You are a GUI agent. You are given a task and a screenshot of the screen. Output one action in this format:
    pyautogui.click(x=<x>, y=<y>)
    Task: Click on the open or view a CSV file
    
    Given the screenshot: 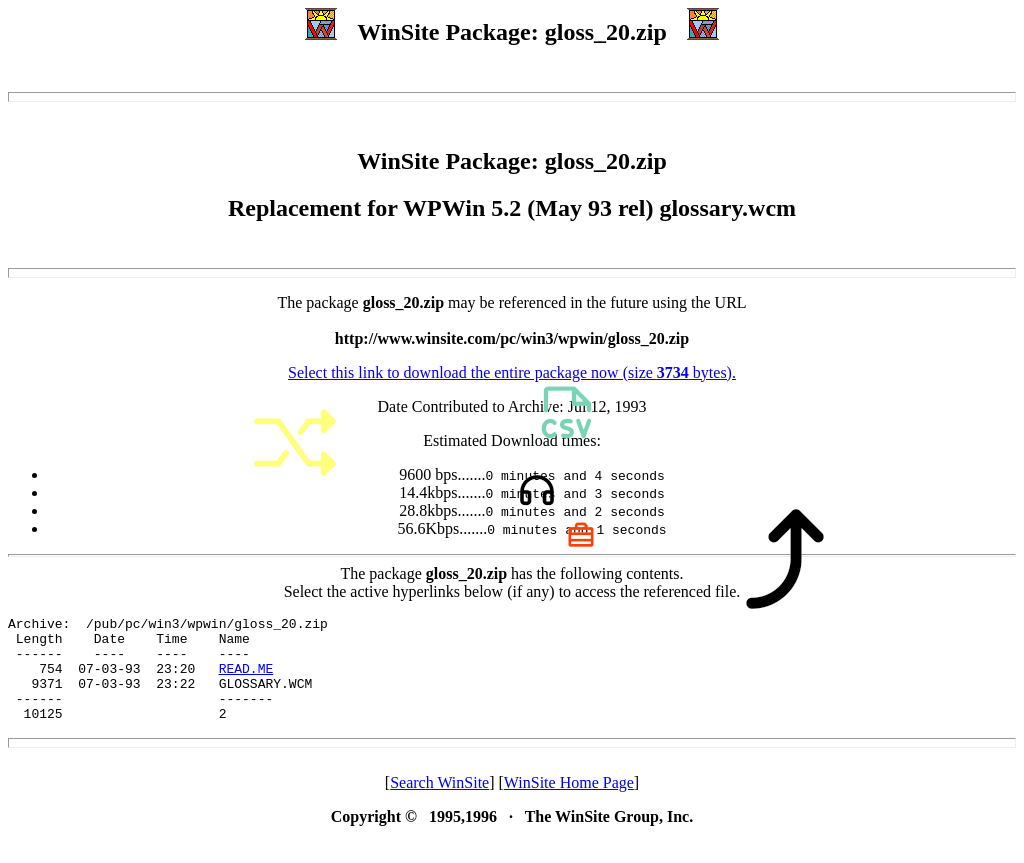 What is the action you would take?
    pyautogui.click(x=567, y=414)
    